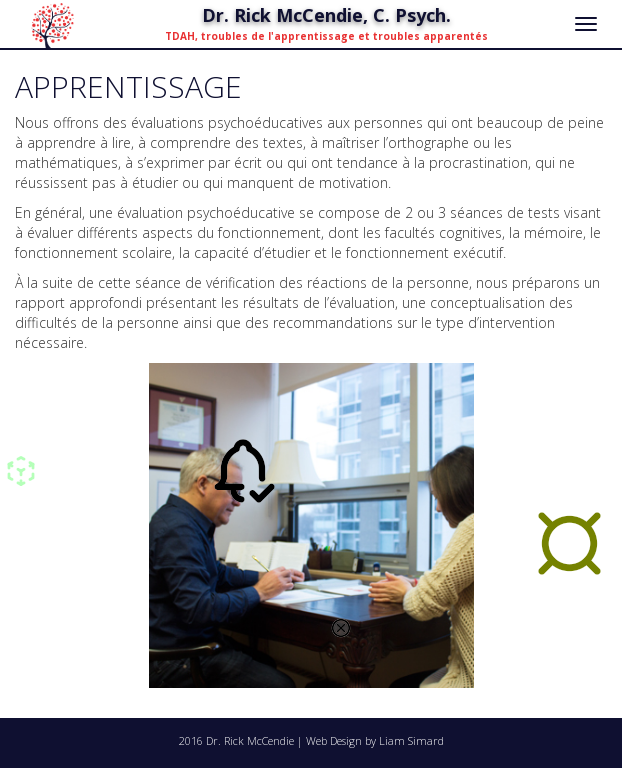  What do you see at coordinates (341, 628) in the screenshot?
I see `cancel or close the current action` at bounding box center [341, 628].